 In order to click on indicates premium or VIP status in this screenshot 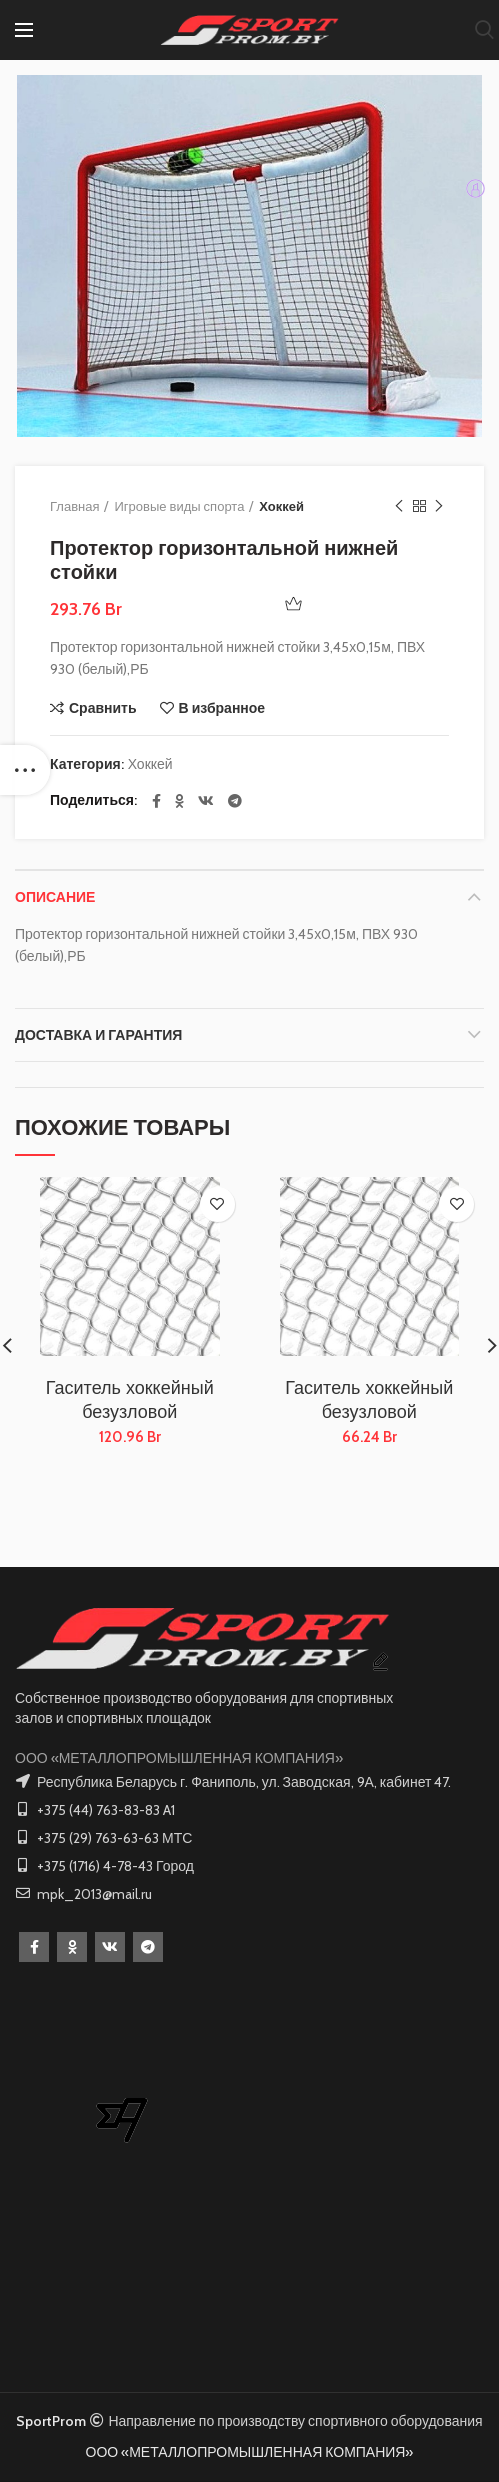, I will do `click(293, 604)`.